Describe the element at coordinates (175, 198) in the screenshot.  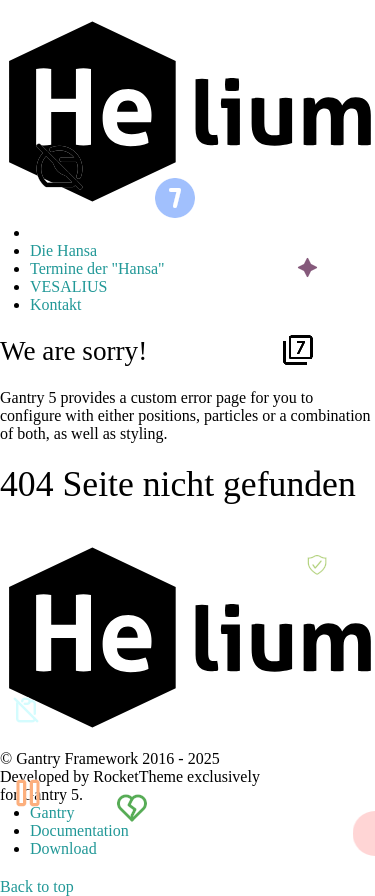
I see `indicates step 7 in a multi-step process` at that location.